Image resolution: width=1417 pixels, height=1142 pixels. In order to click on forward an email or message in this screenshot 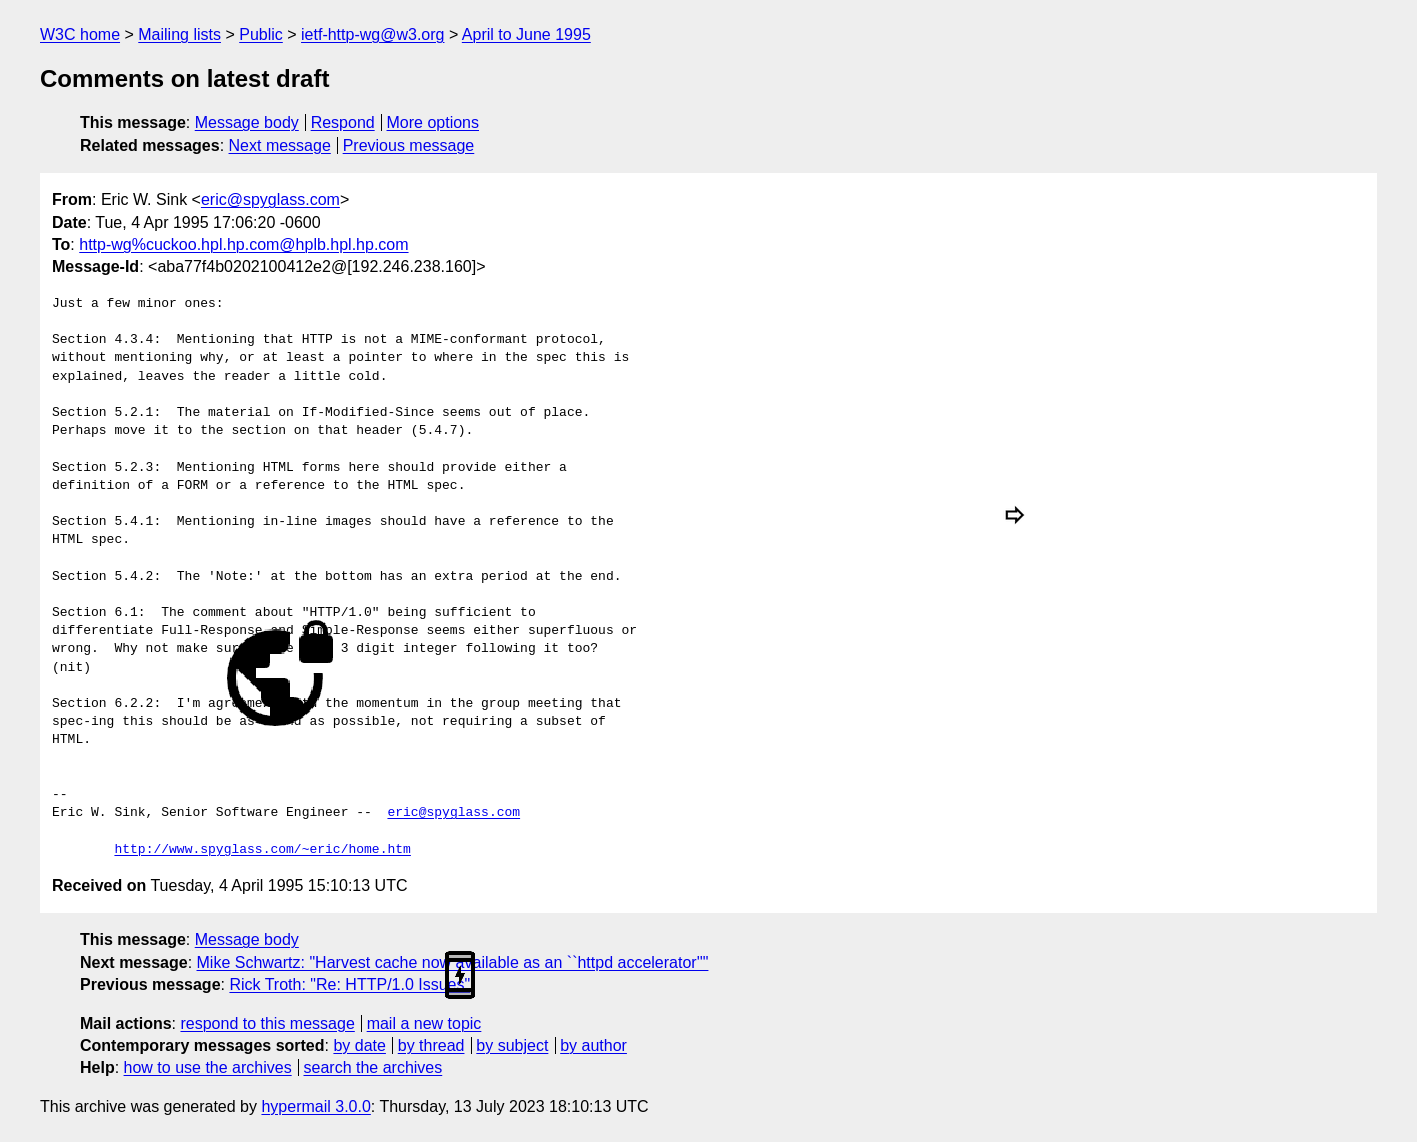, I will do `click(1015, 515)`.